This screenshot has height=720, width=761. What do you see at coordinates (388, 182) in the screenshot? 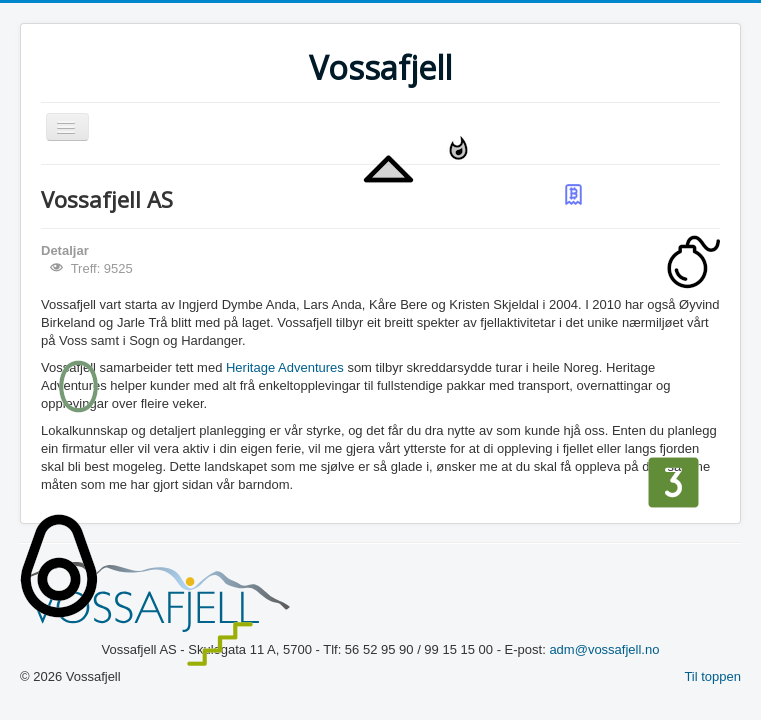
I see `scroll up or move content upward` at bounding box center [388, 182].